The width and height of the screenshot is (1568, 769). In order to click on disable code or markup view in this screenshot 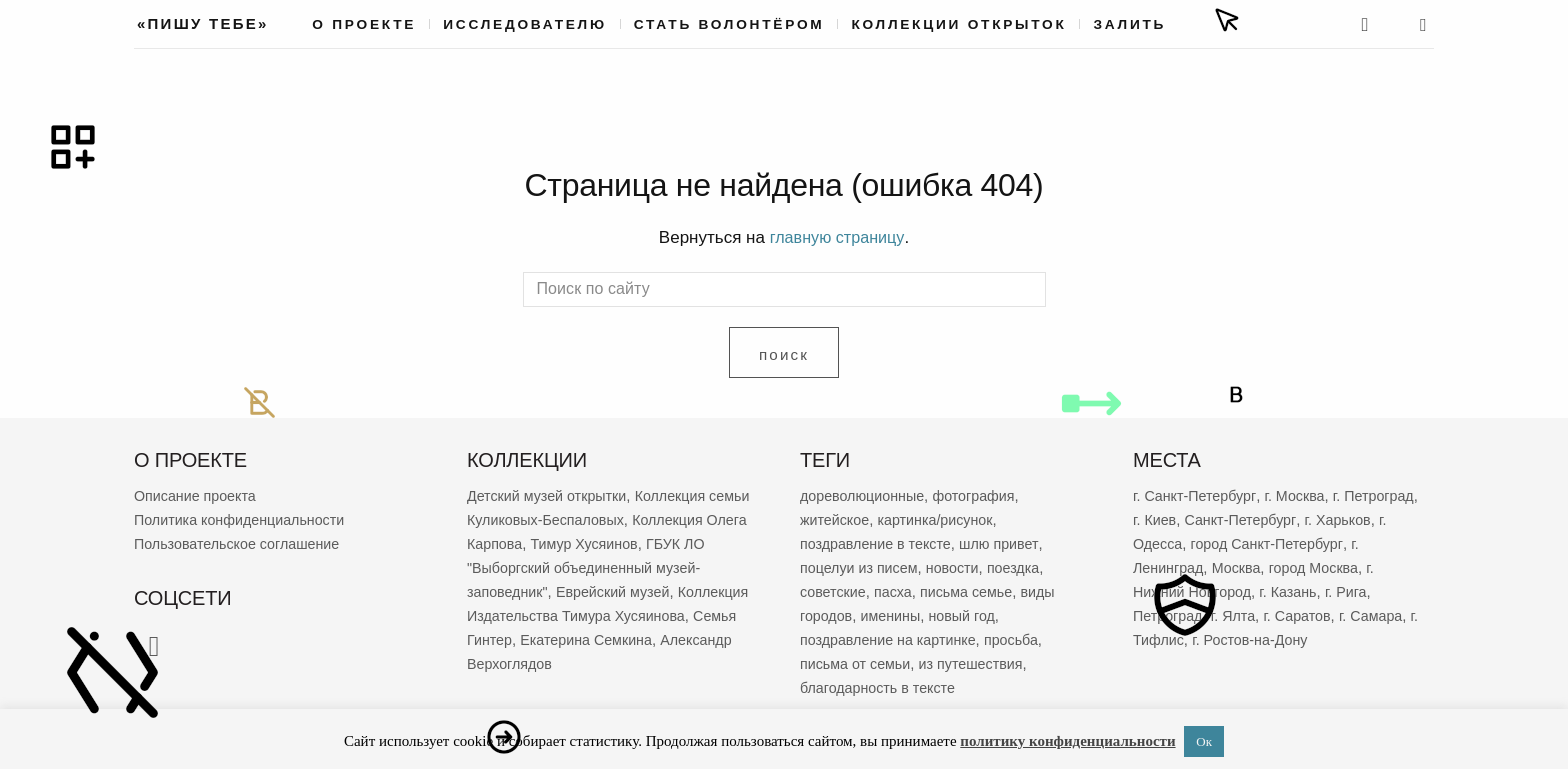, I will do `click(112, 672)`.